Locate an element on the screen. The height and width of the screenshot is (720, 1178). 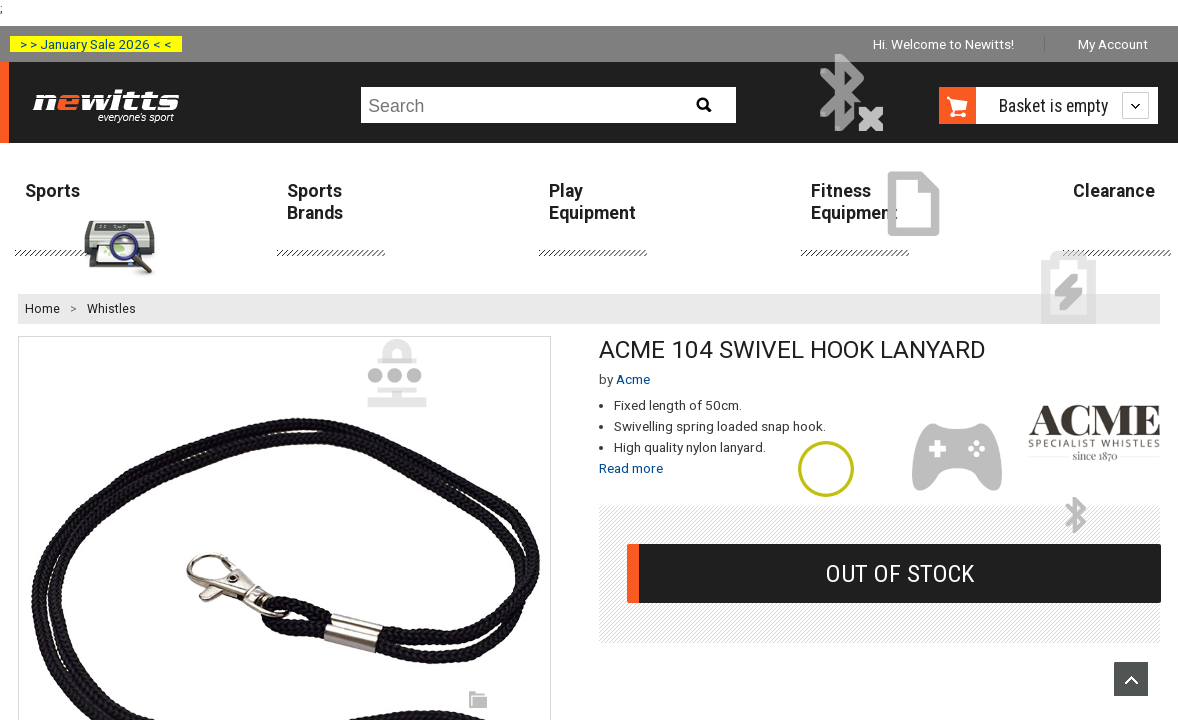
preview document before printing is located at coordinates (119, 242).